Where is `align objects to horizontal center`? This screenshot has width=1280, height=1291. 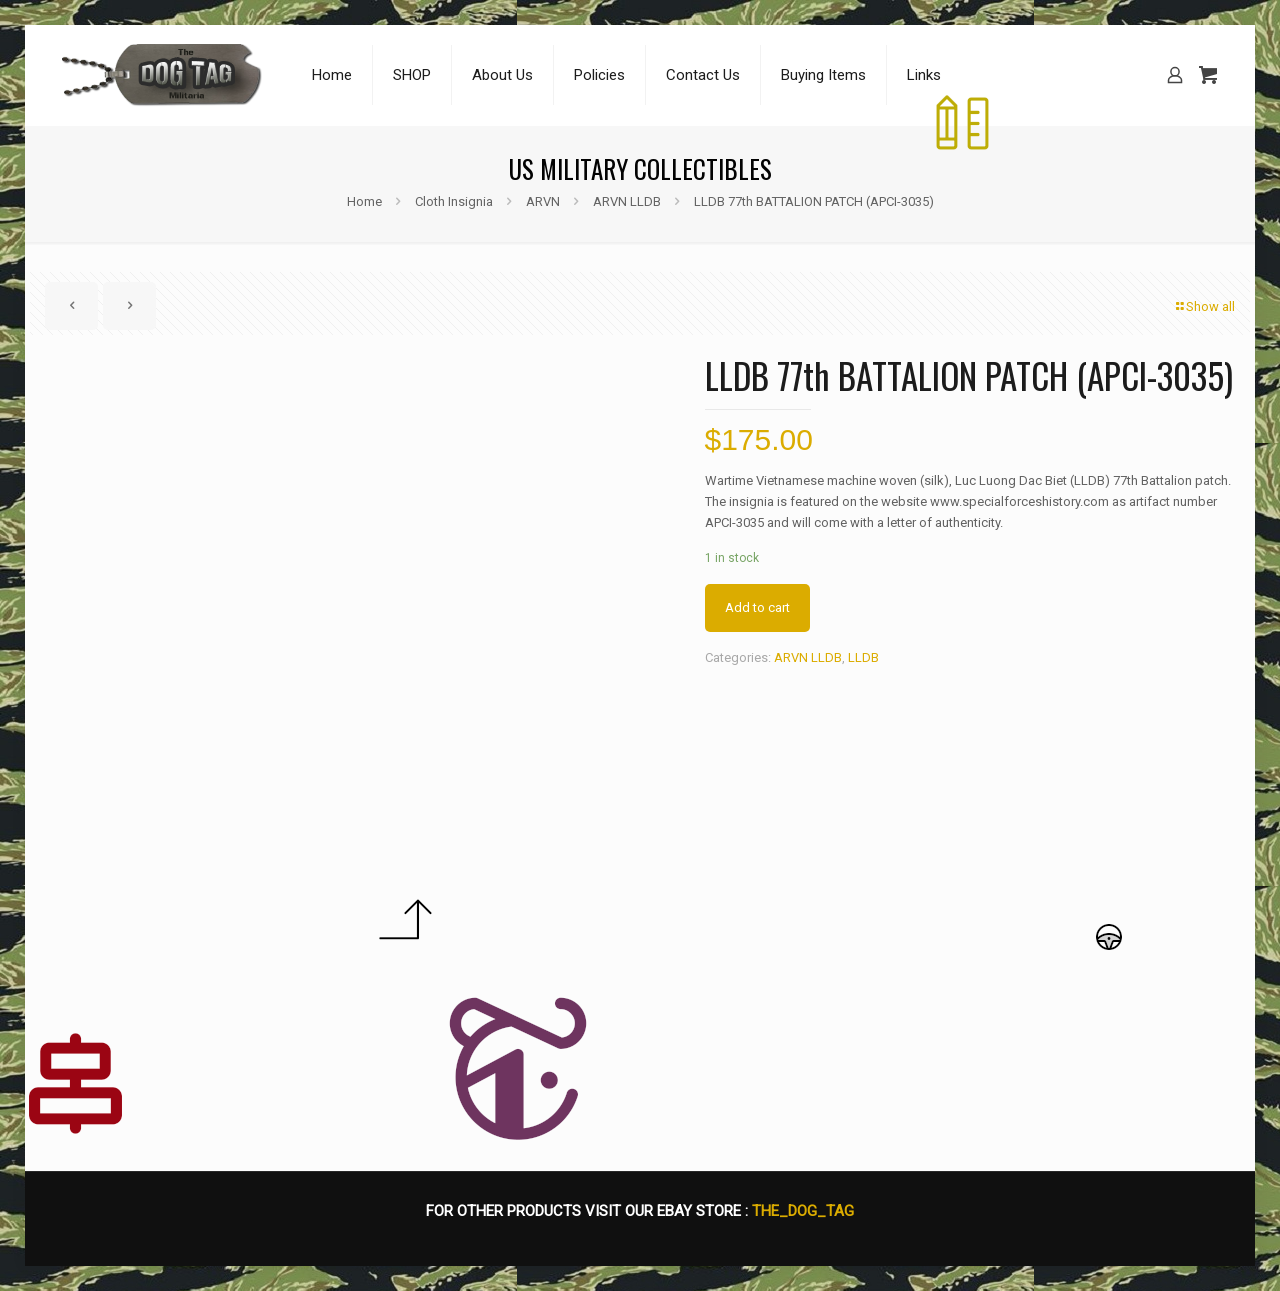
align objects to horizontal center is located at coordinates (75, 1083).